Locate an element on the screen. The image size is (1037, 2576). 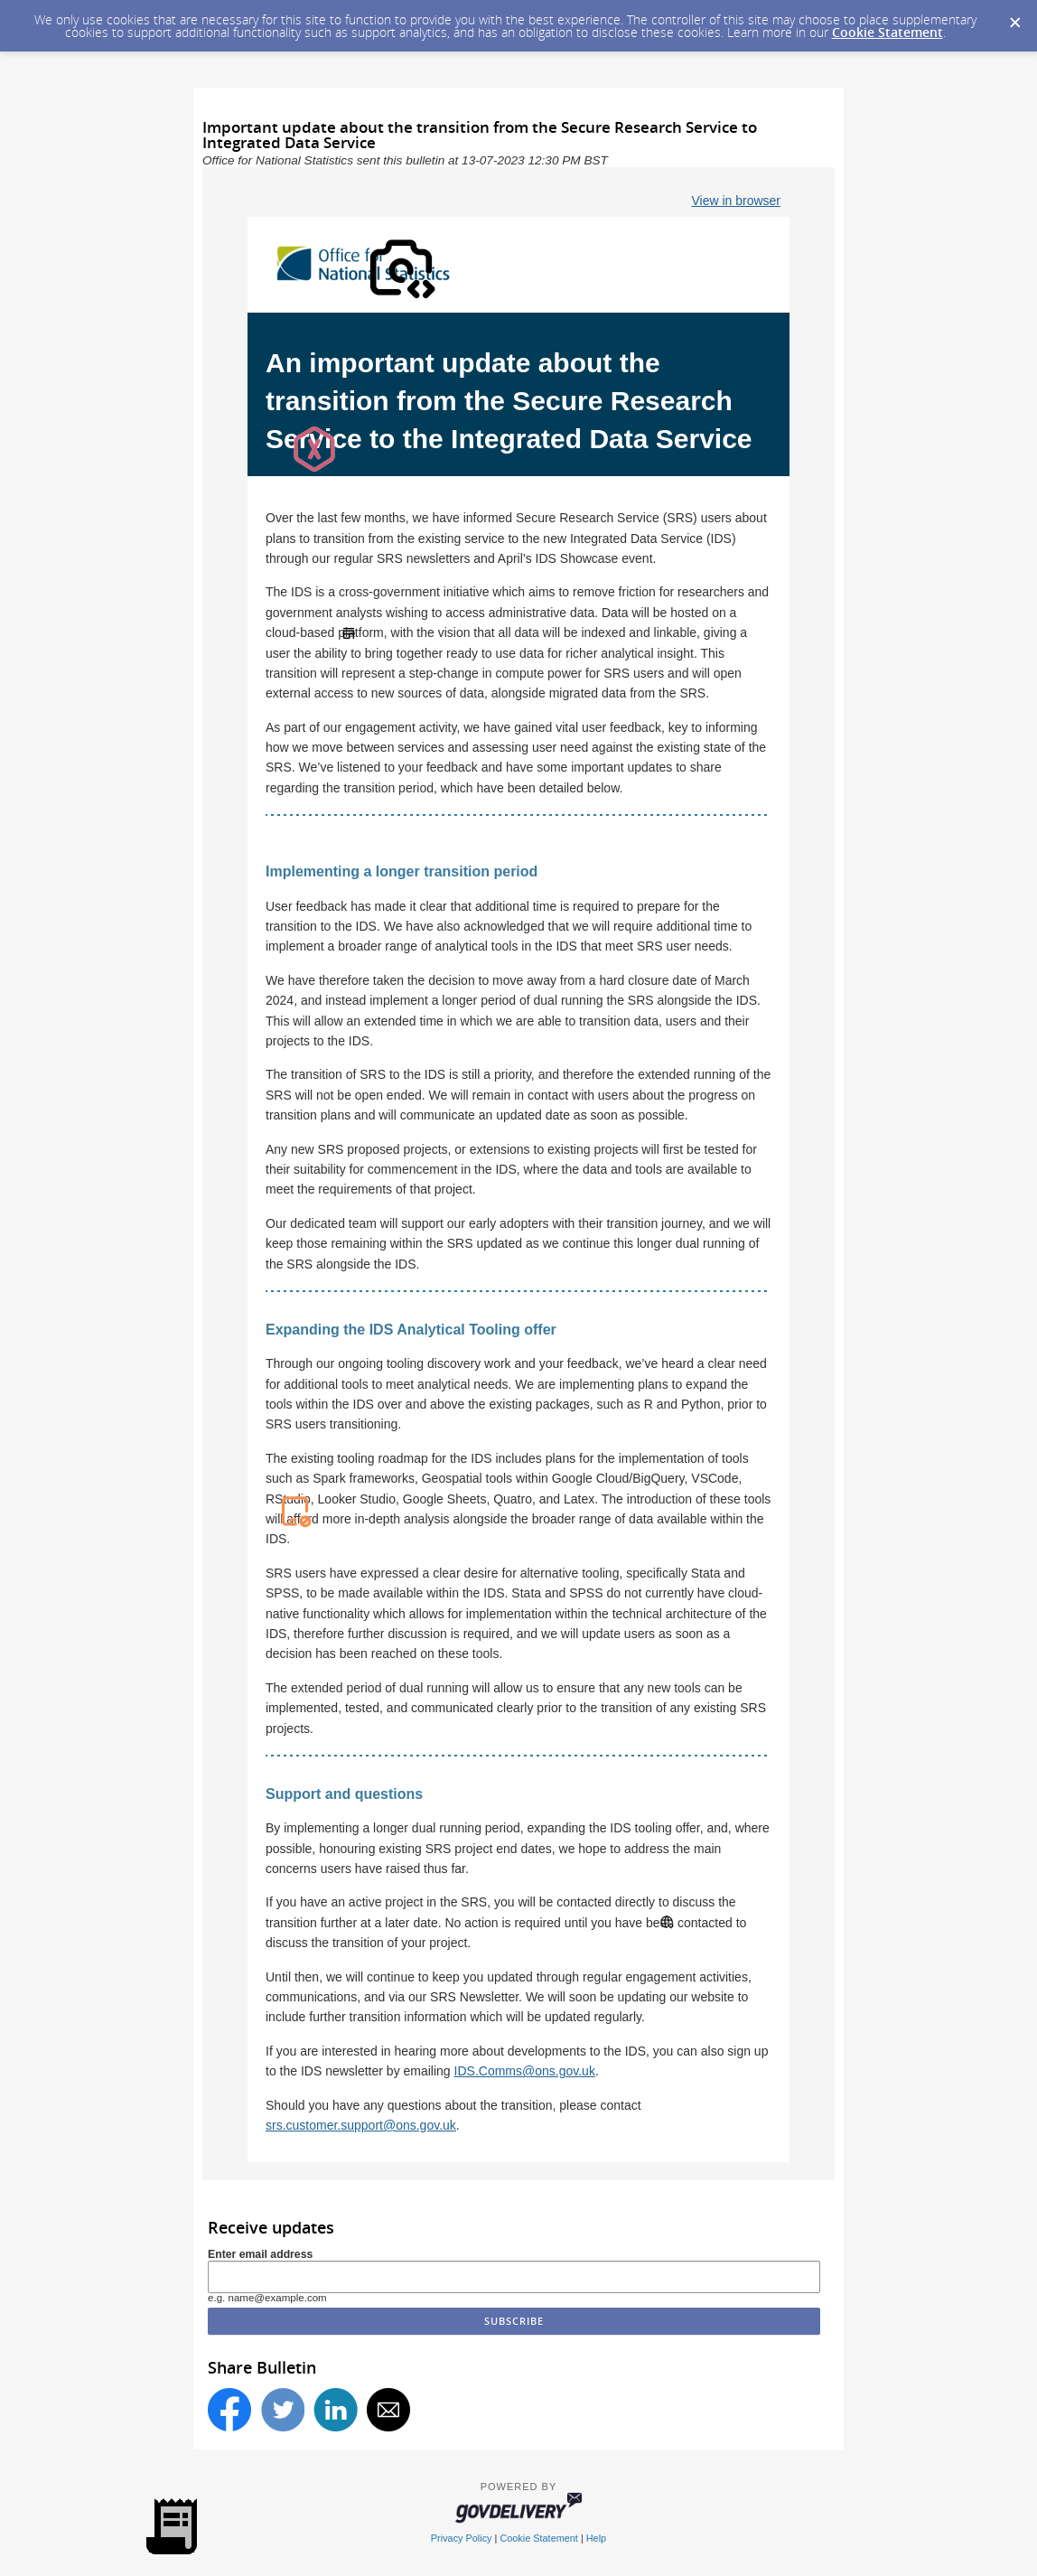
access the store or marketplace is located at coordinates (349, 633).